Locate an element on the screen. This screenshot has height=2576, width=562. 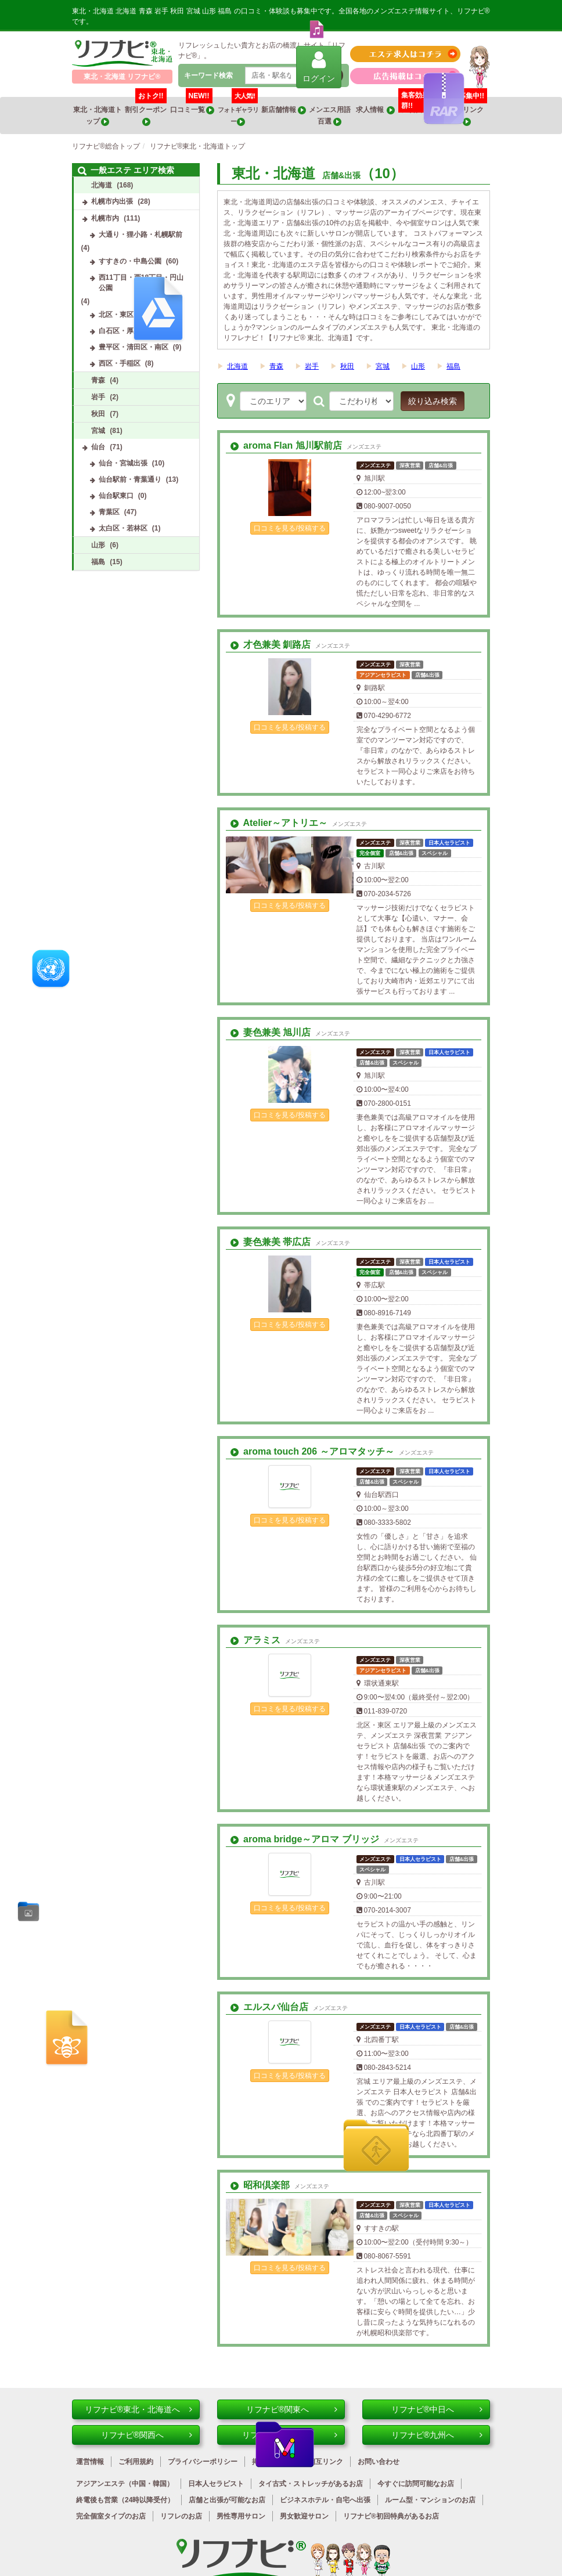
open a freeplane mind mapping file is located at coordinates (67, 2037).